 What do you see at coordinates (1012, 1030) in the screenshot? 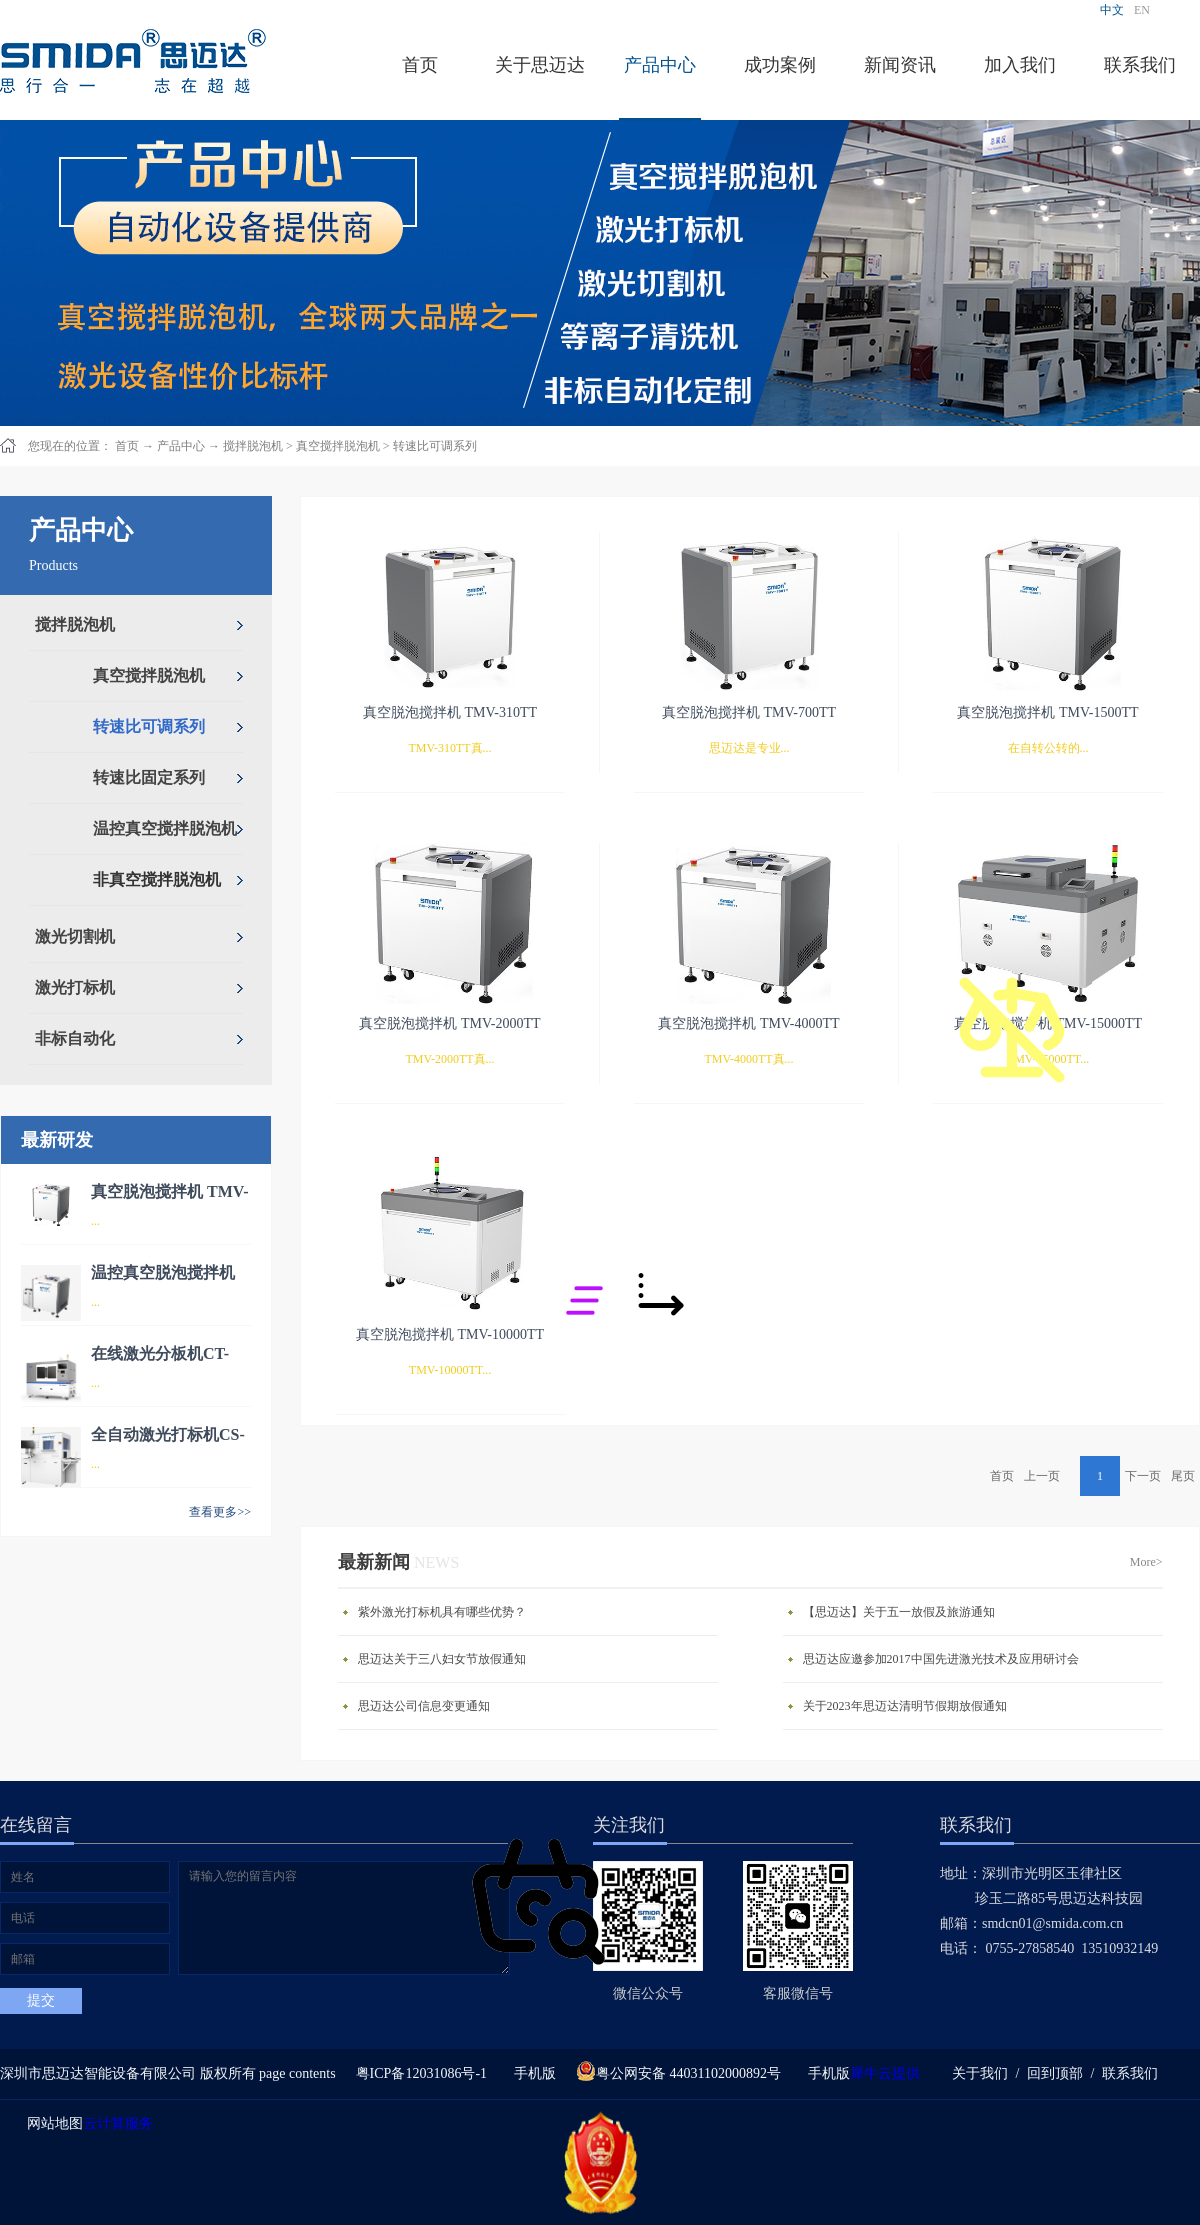
I see `disable weight or measurement tracking` at bounding box center [1012, 1030].